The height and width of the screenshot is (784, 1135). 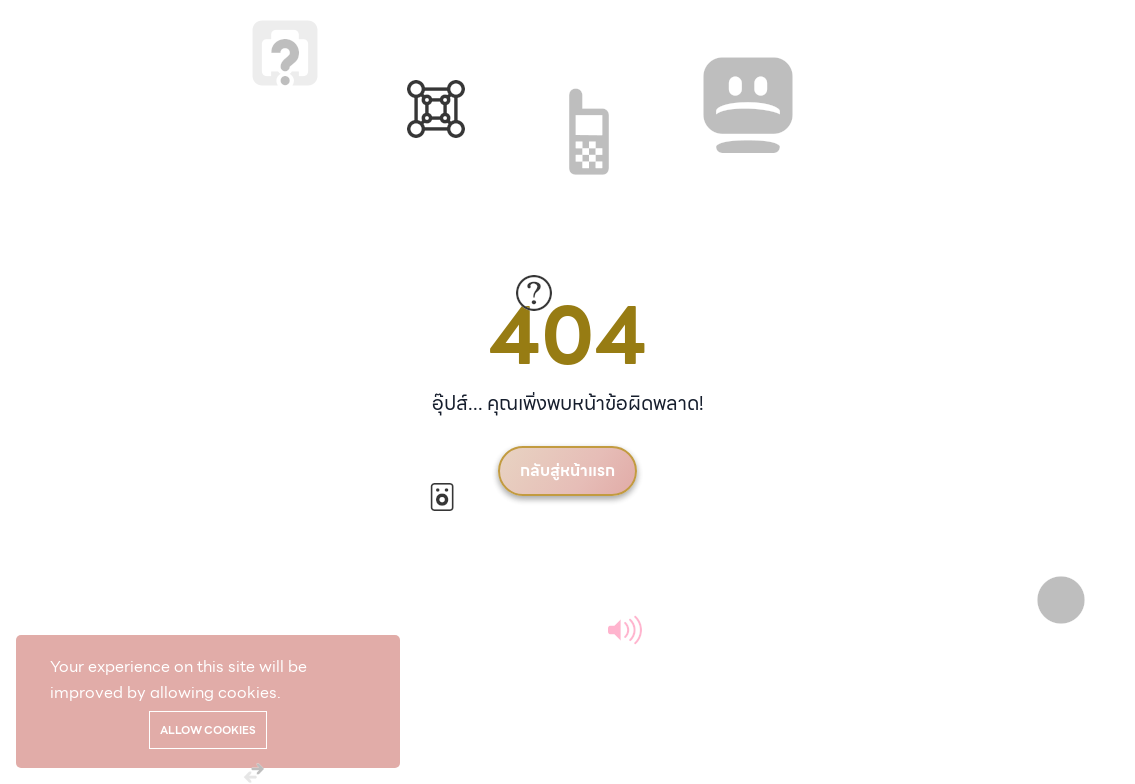 What do you see at coordinates (254, 773) in the screenshot?
I see `indicates active data transmission on the network` at bounding box center [254, 773].